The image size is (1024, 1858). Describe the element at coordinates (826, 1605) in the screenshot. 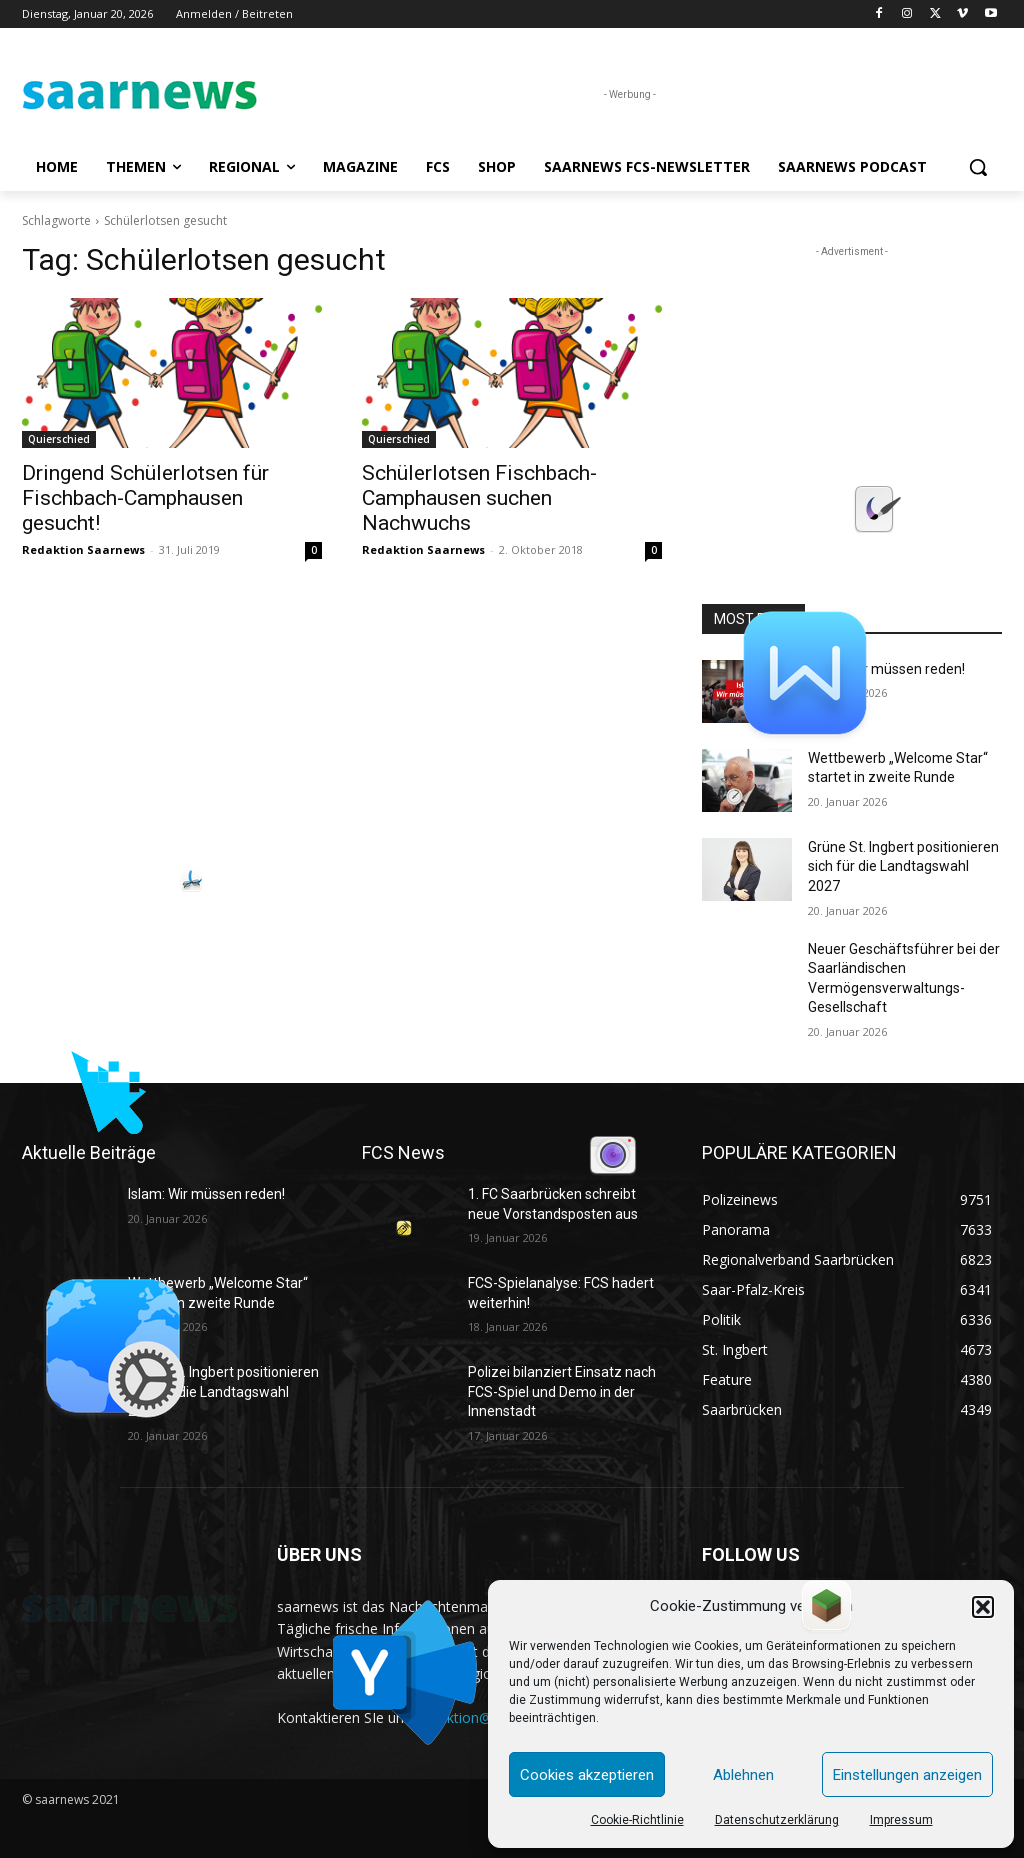

I see `launch minecraft` at that location.